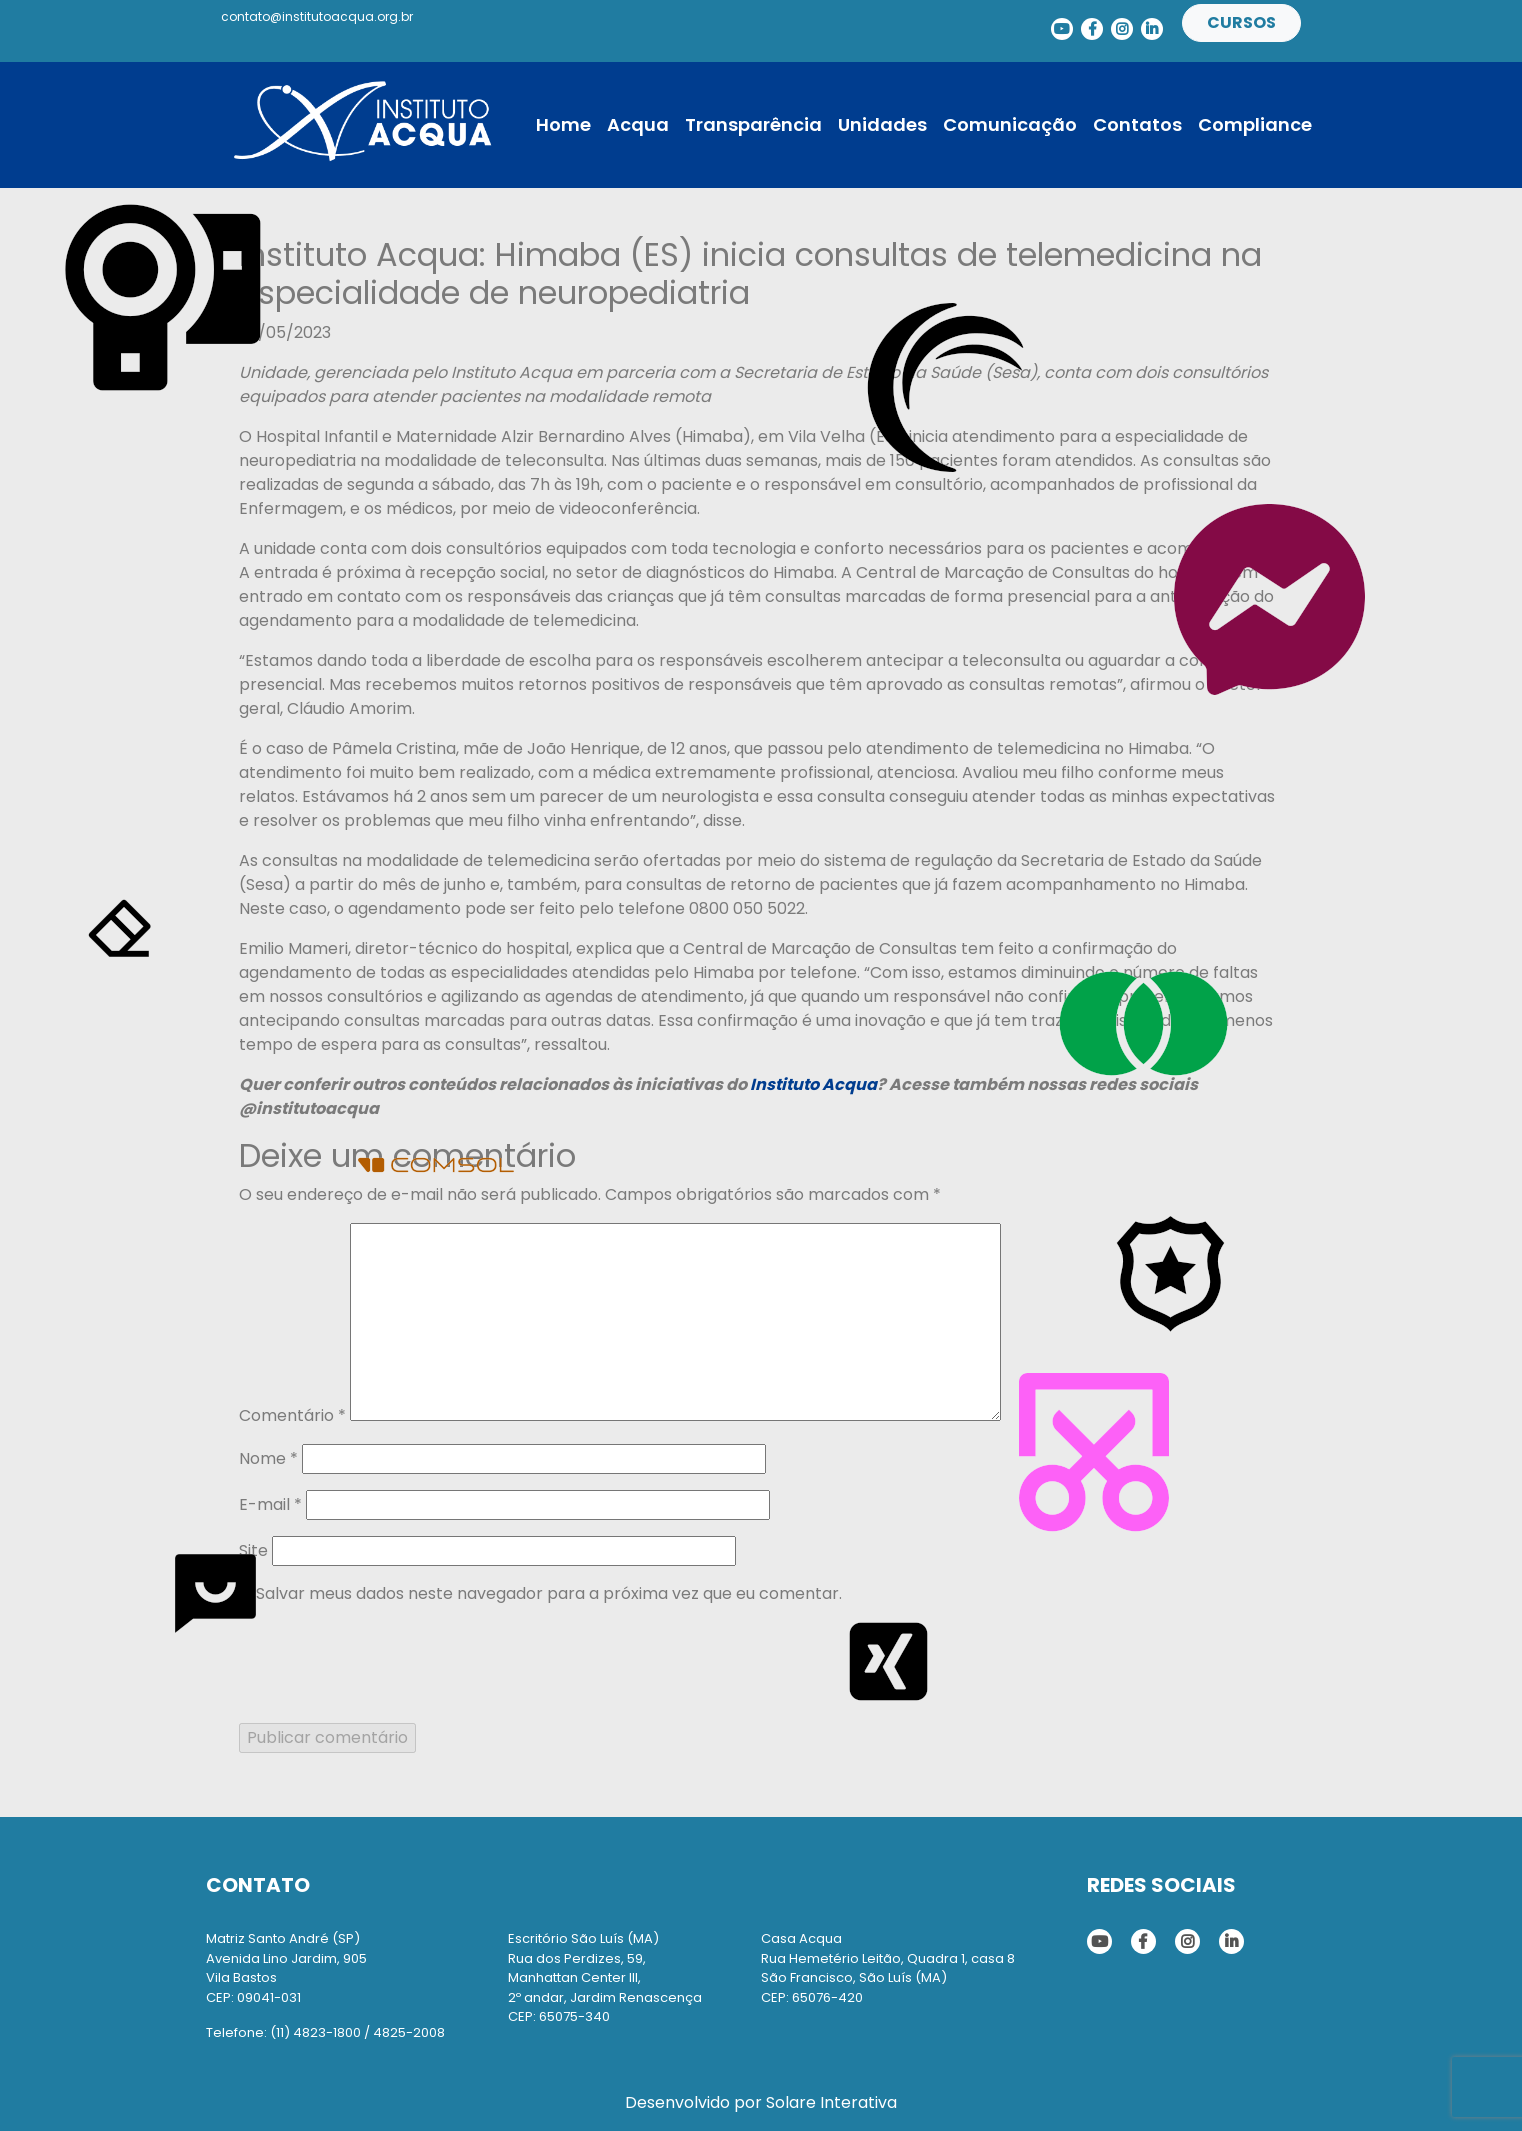 Image resolution: width=1522 pixels, height=2131 pixels. What do you see at coordinates (888, 1661) in the screenshot?
I see `open XING professional network app` at bounding box center [888, 1661].